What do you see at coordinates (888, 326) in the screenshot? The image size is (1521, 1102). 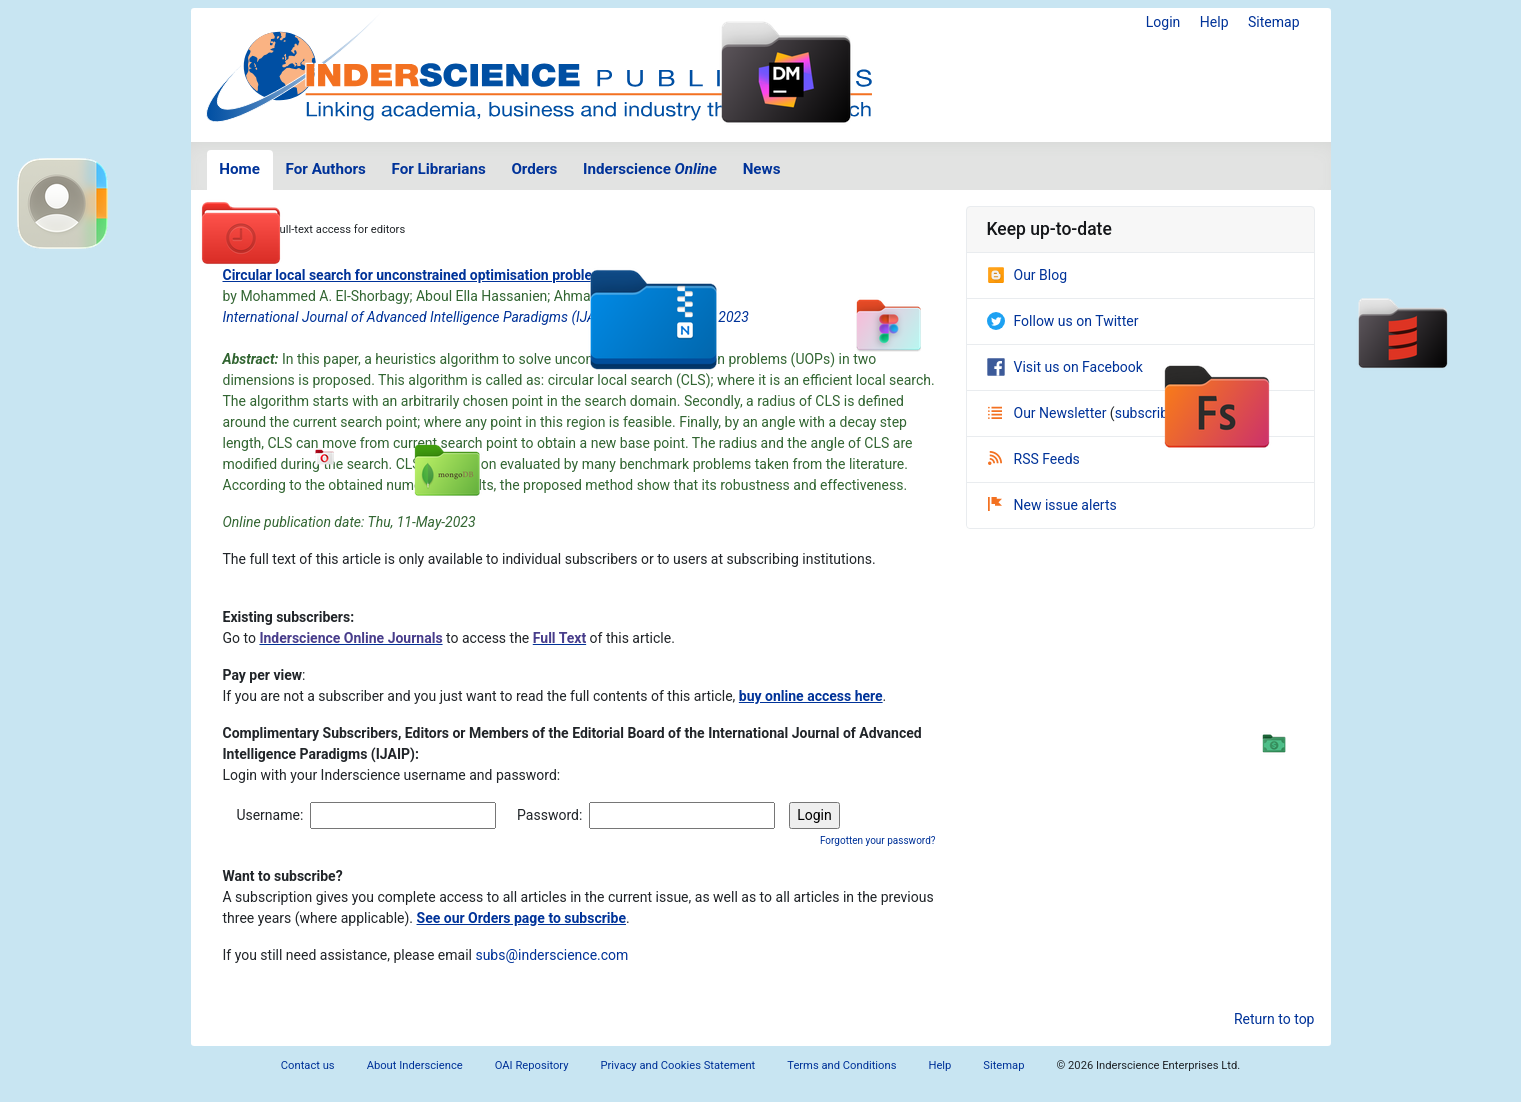 I see `open folder containing figma design files` at bounding box center [888, 326].